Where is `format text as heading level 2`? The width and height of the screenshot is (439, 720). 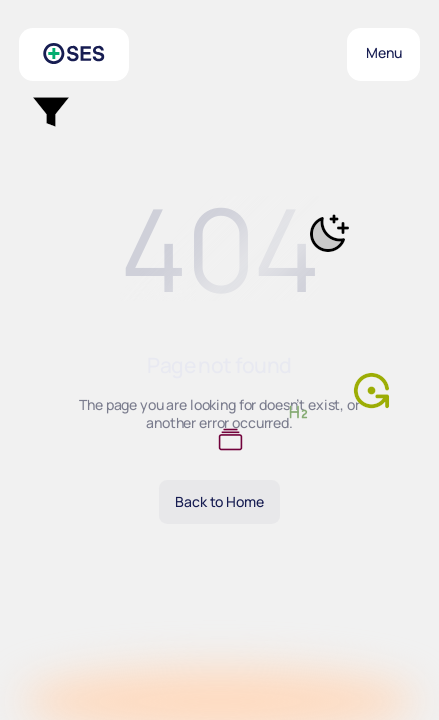
format text as heading level 2 is located at coordinates (298, 412).